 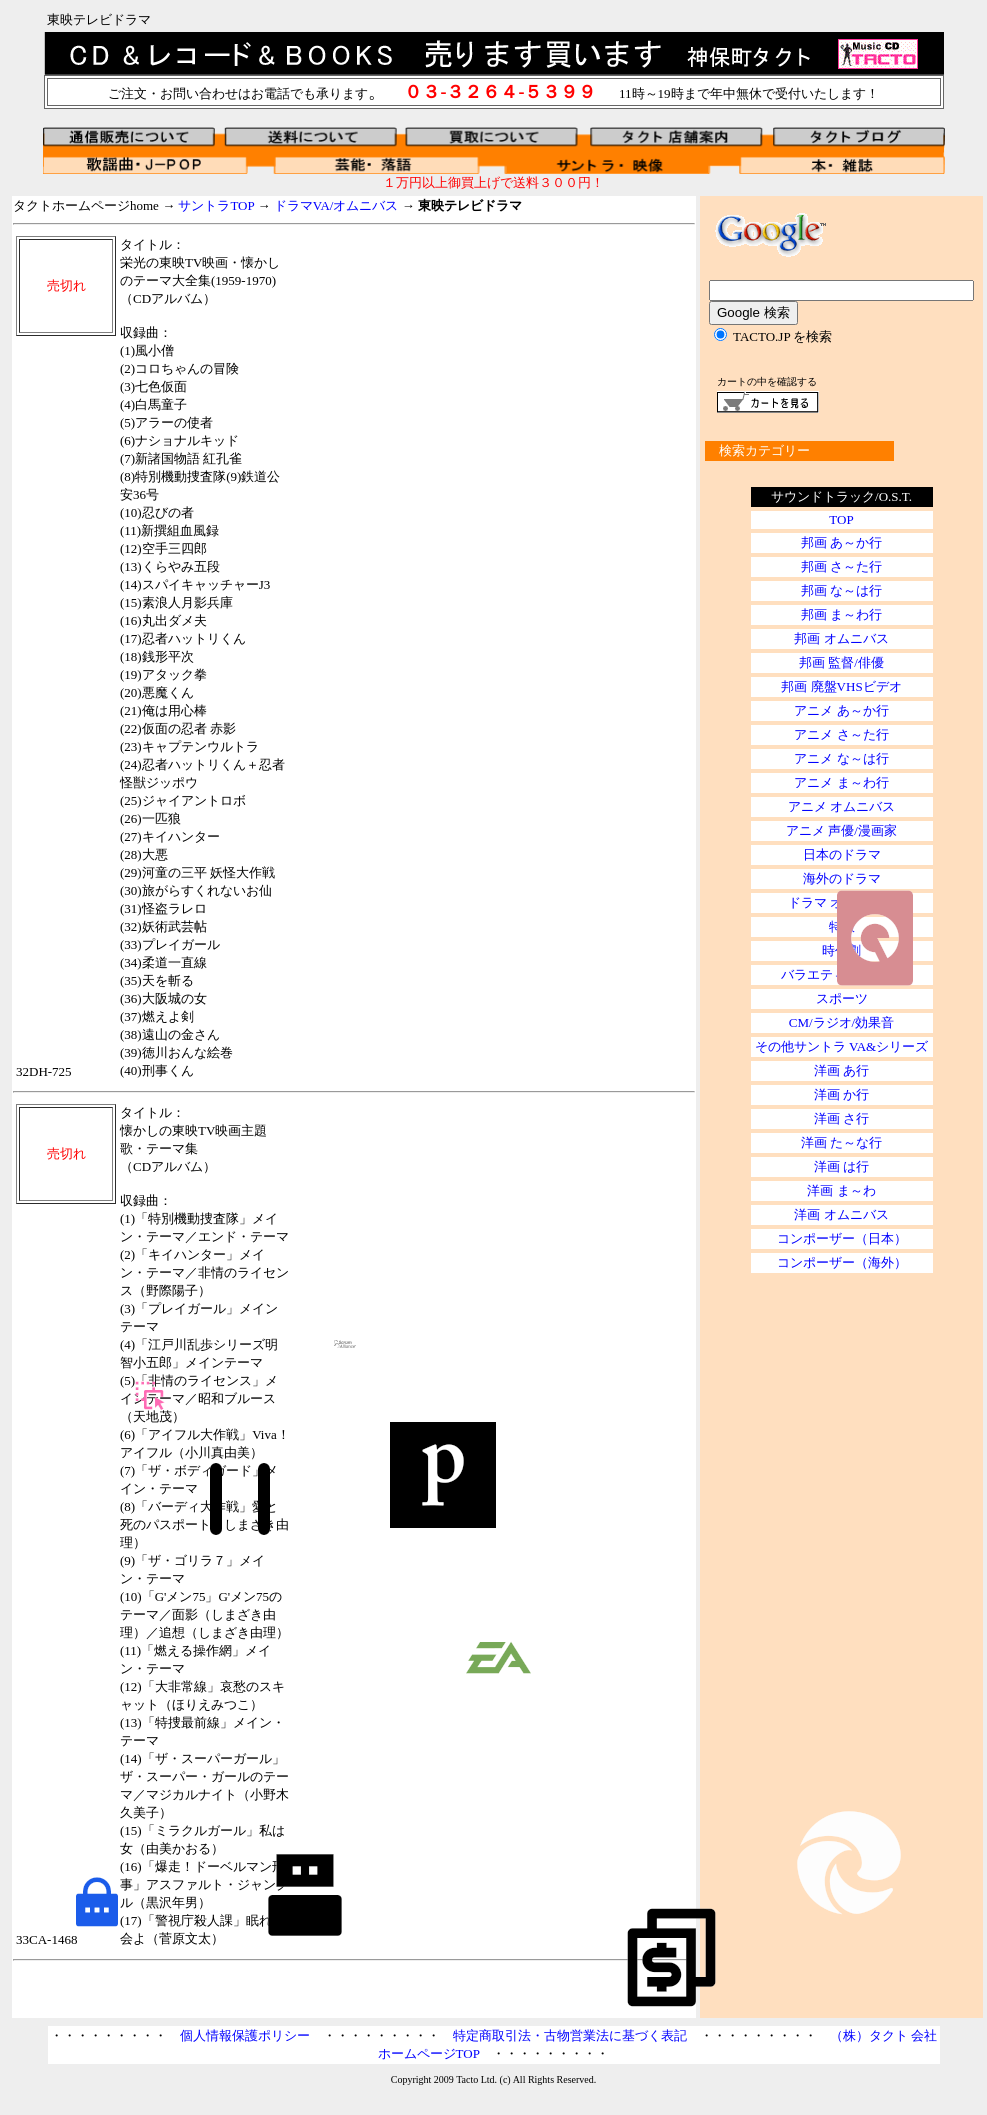 What do you see at coordinates (305, 1895) in the screenshot?
I see `access USB flash drive contents` at bounding box center [305, 1895].